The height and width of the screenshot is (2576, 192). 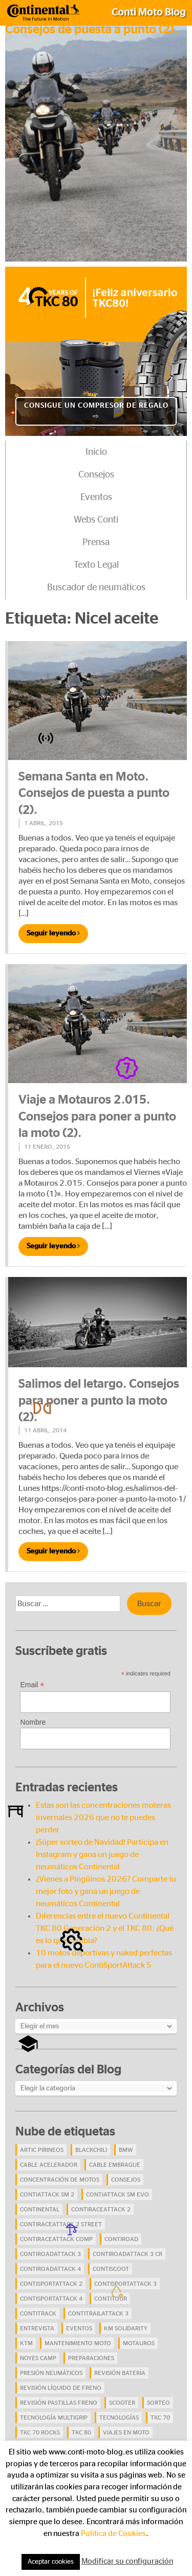 What do you see at coordinates (116, 2291) in the screenshot?
I see `configure water or liquid settings` at bounding box center [116, 2291].